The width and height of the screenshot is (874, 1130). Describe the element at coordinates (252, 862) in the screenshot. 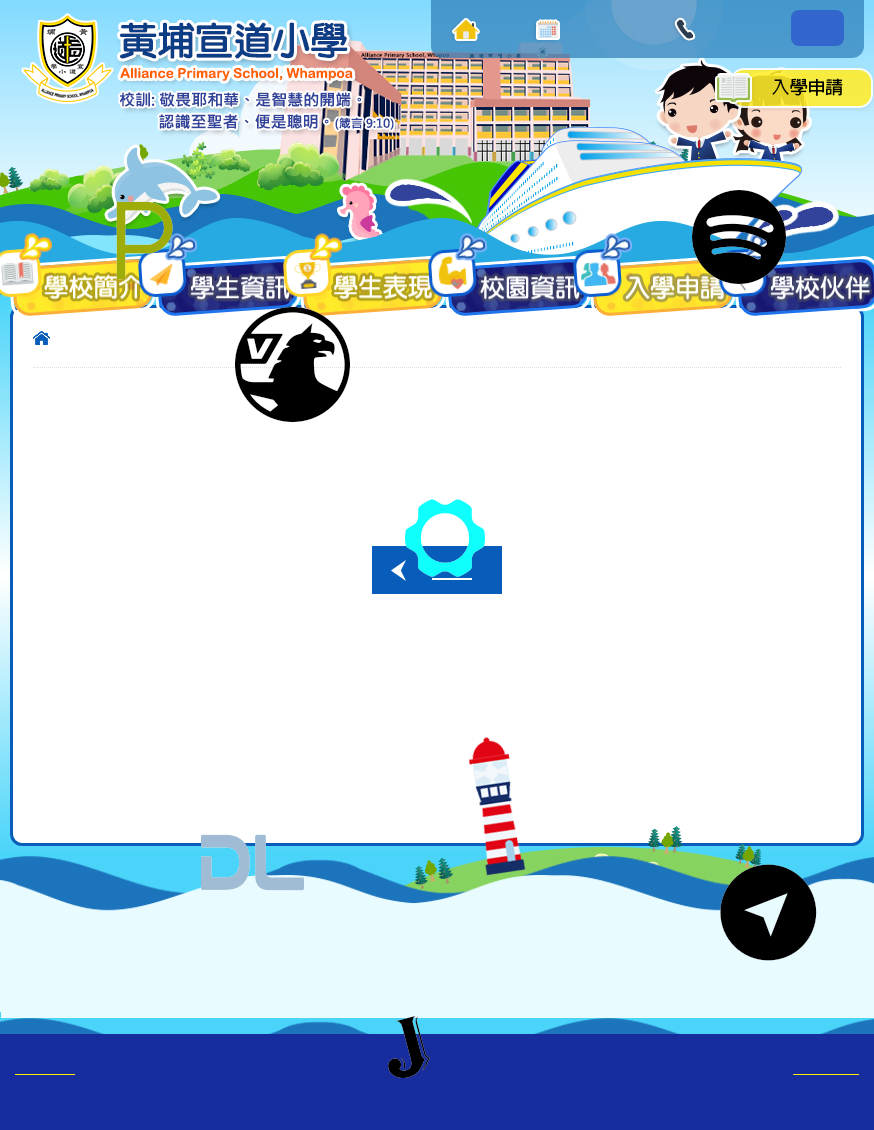

I see `debrid-link service logo` at that location.